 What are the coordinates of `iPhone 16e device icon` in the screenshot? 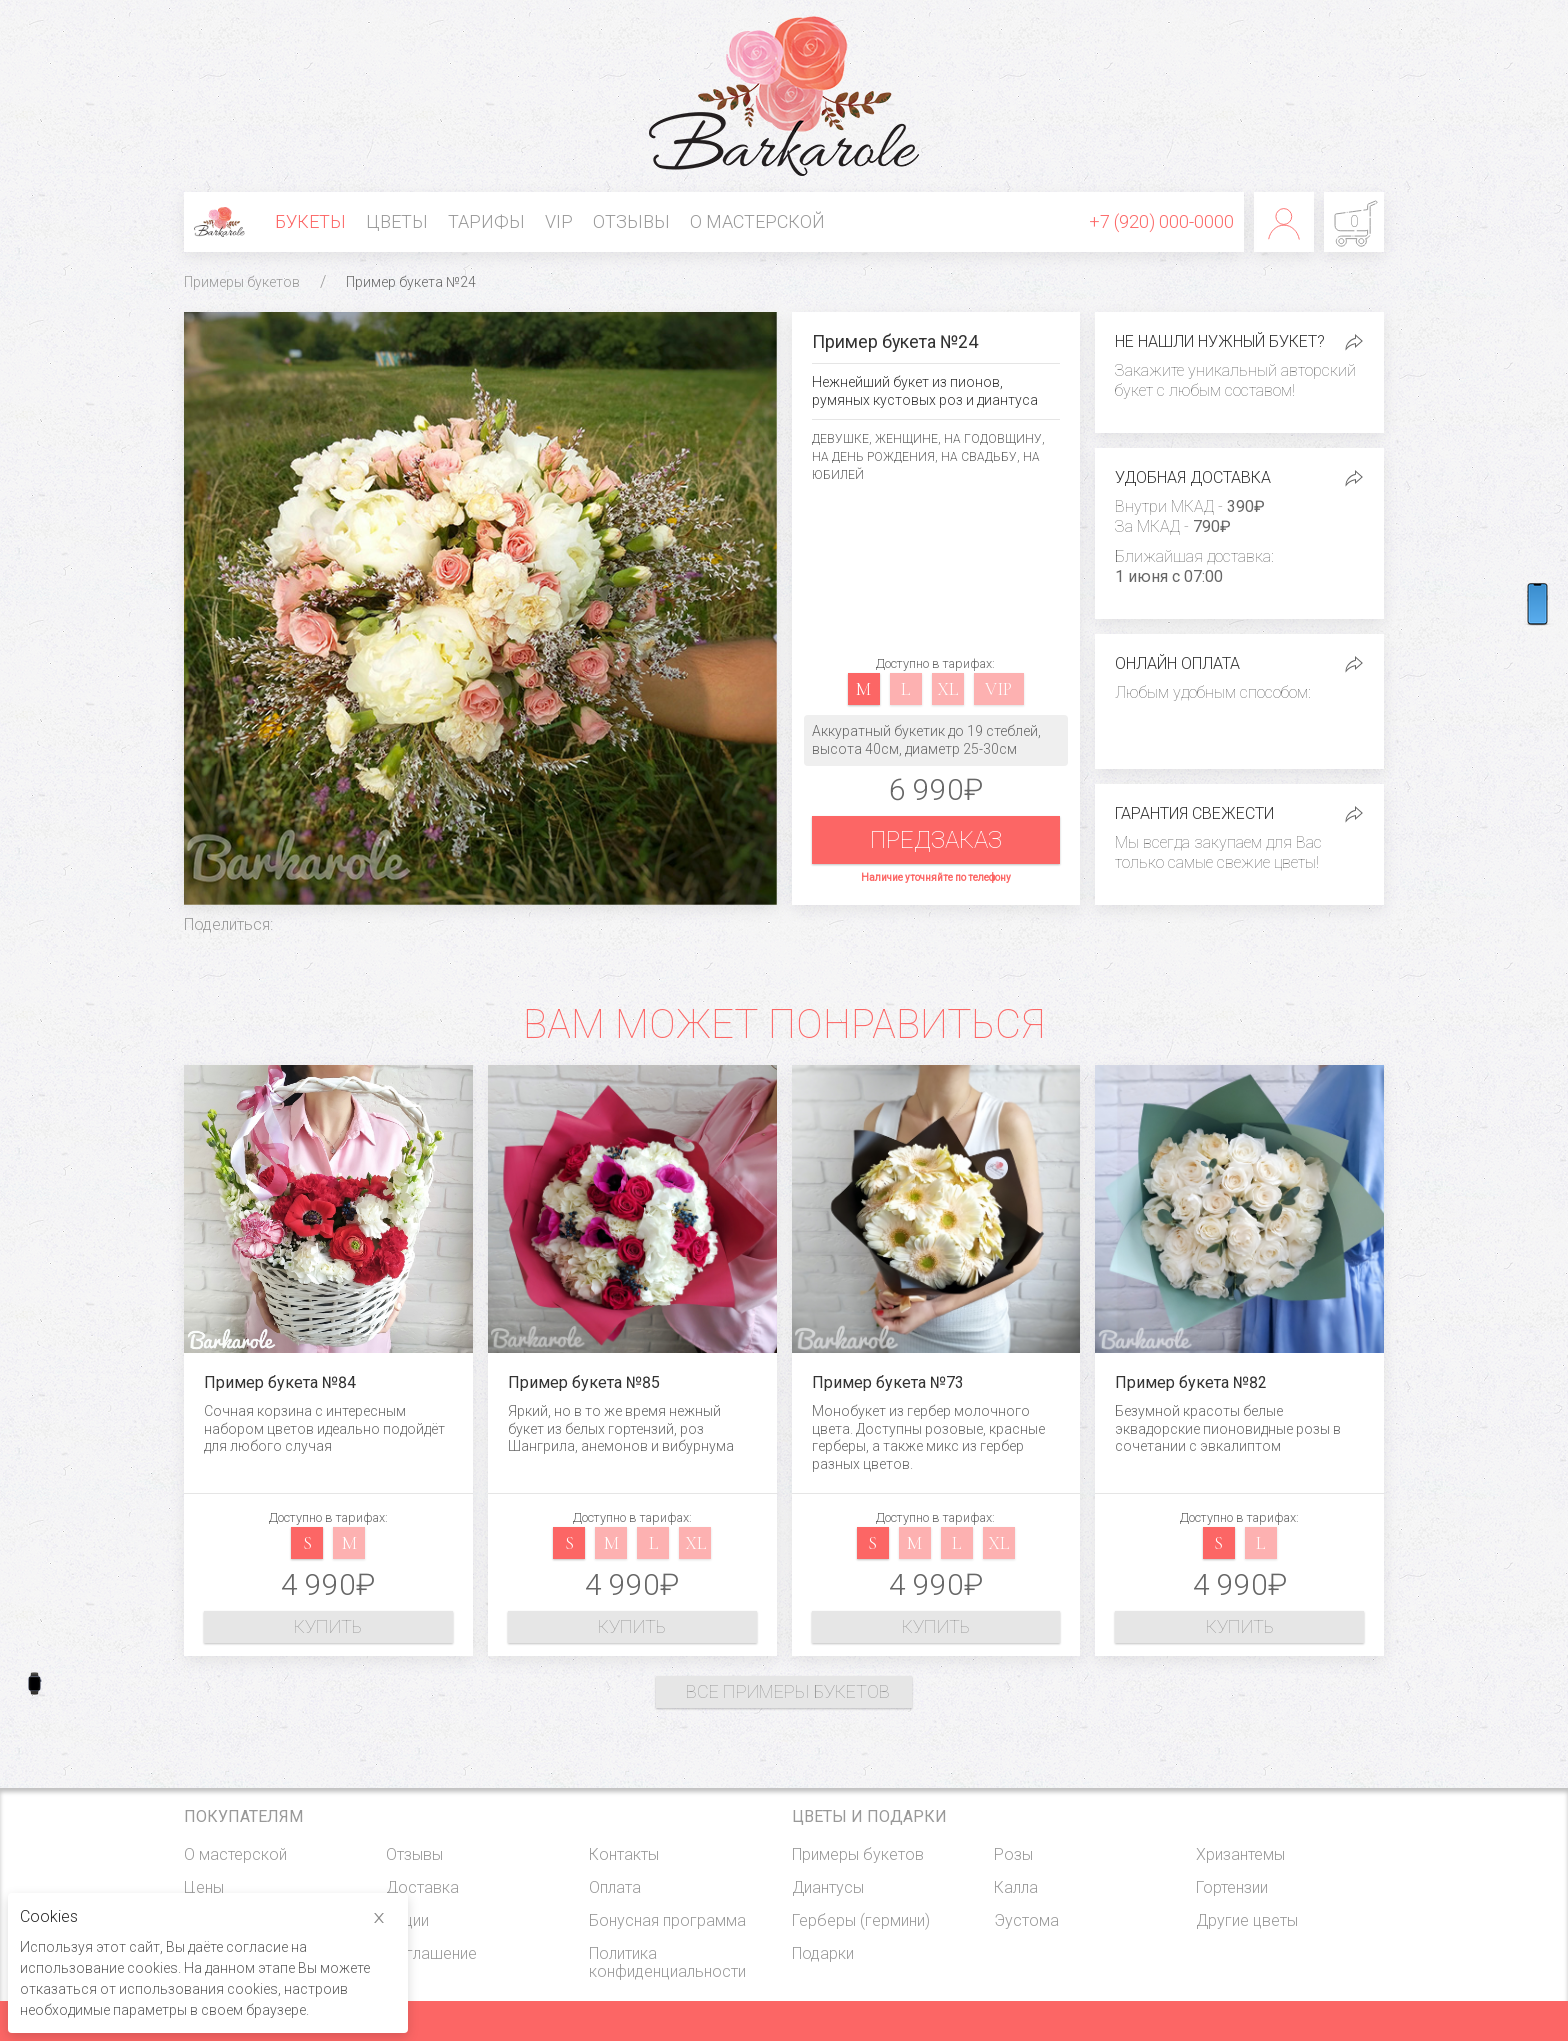 It's located at (1537, 604).